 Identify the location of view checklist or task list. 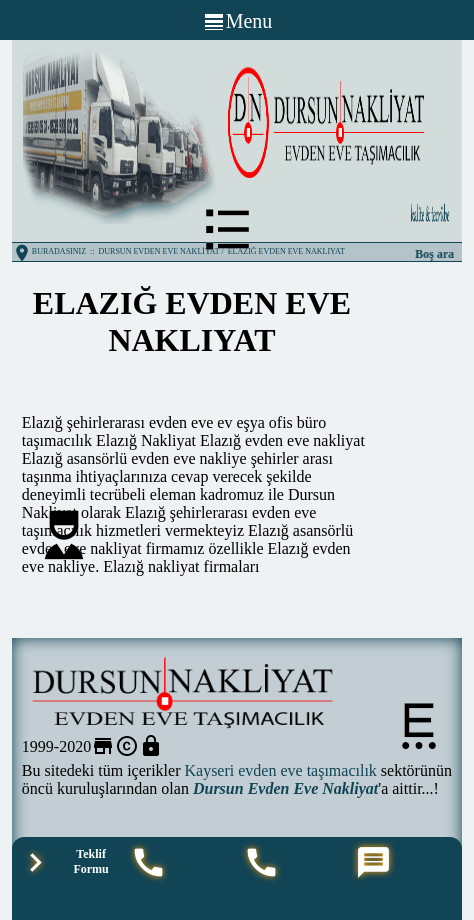
(227, 229).